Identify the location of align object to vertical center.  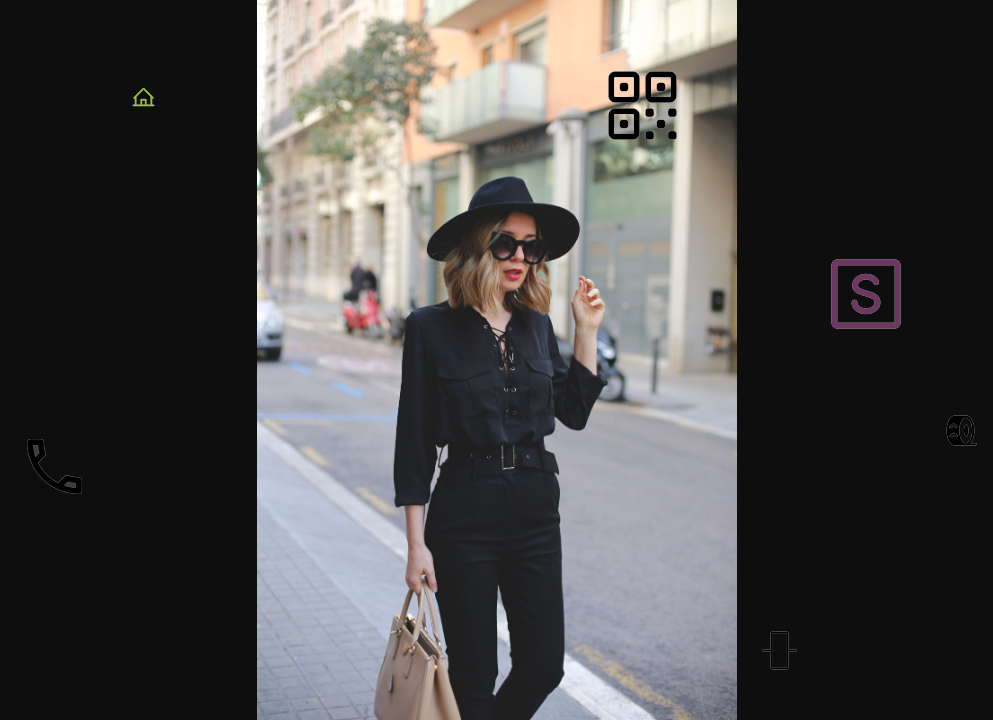
(779, 650).